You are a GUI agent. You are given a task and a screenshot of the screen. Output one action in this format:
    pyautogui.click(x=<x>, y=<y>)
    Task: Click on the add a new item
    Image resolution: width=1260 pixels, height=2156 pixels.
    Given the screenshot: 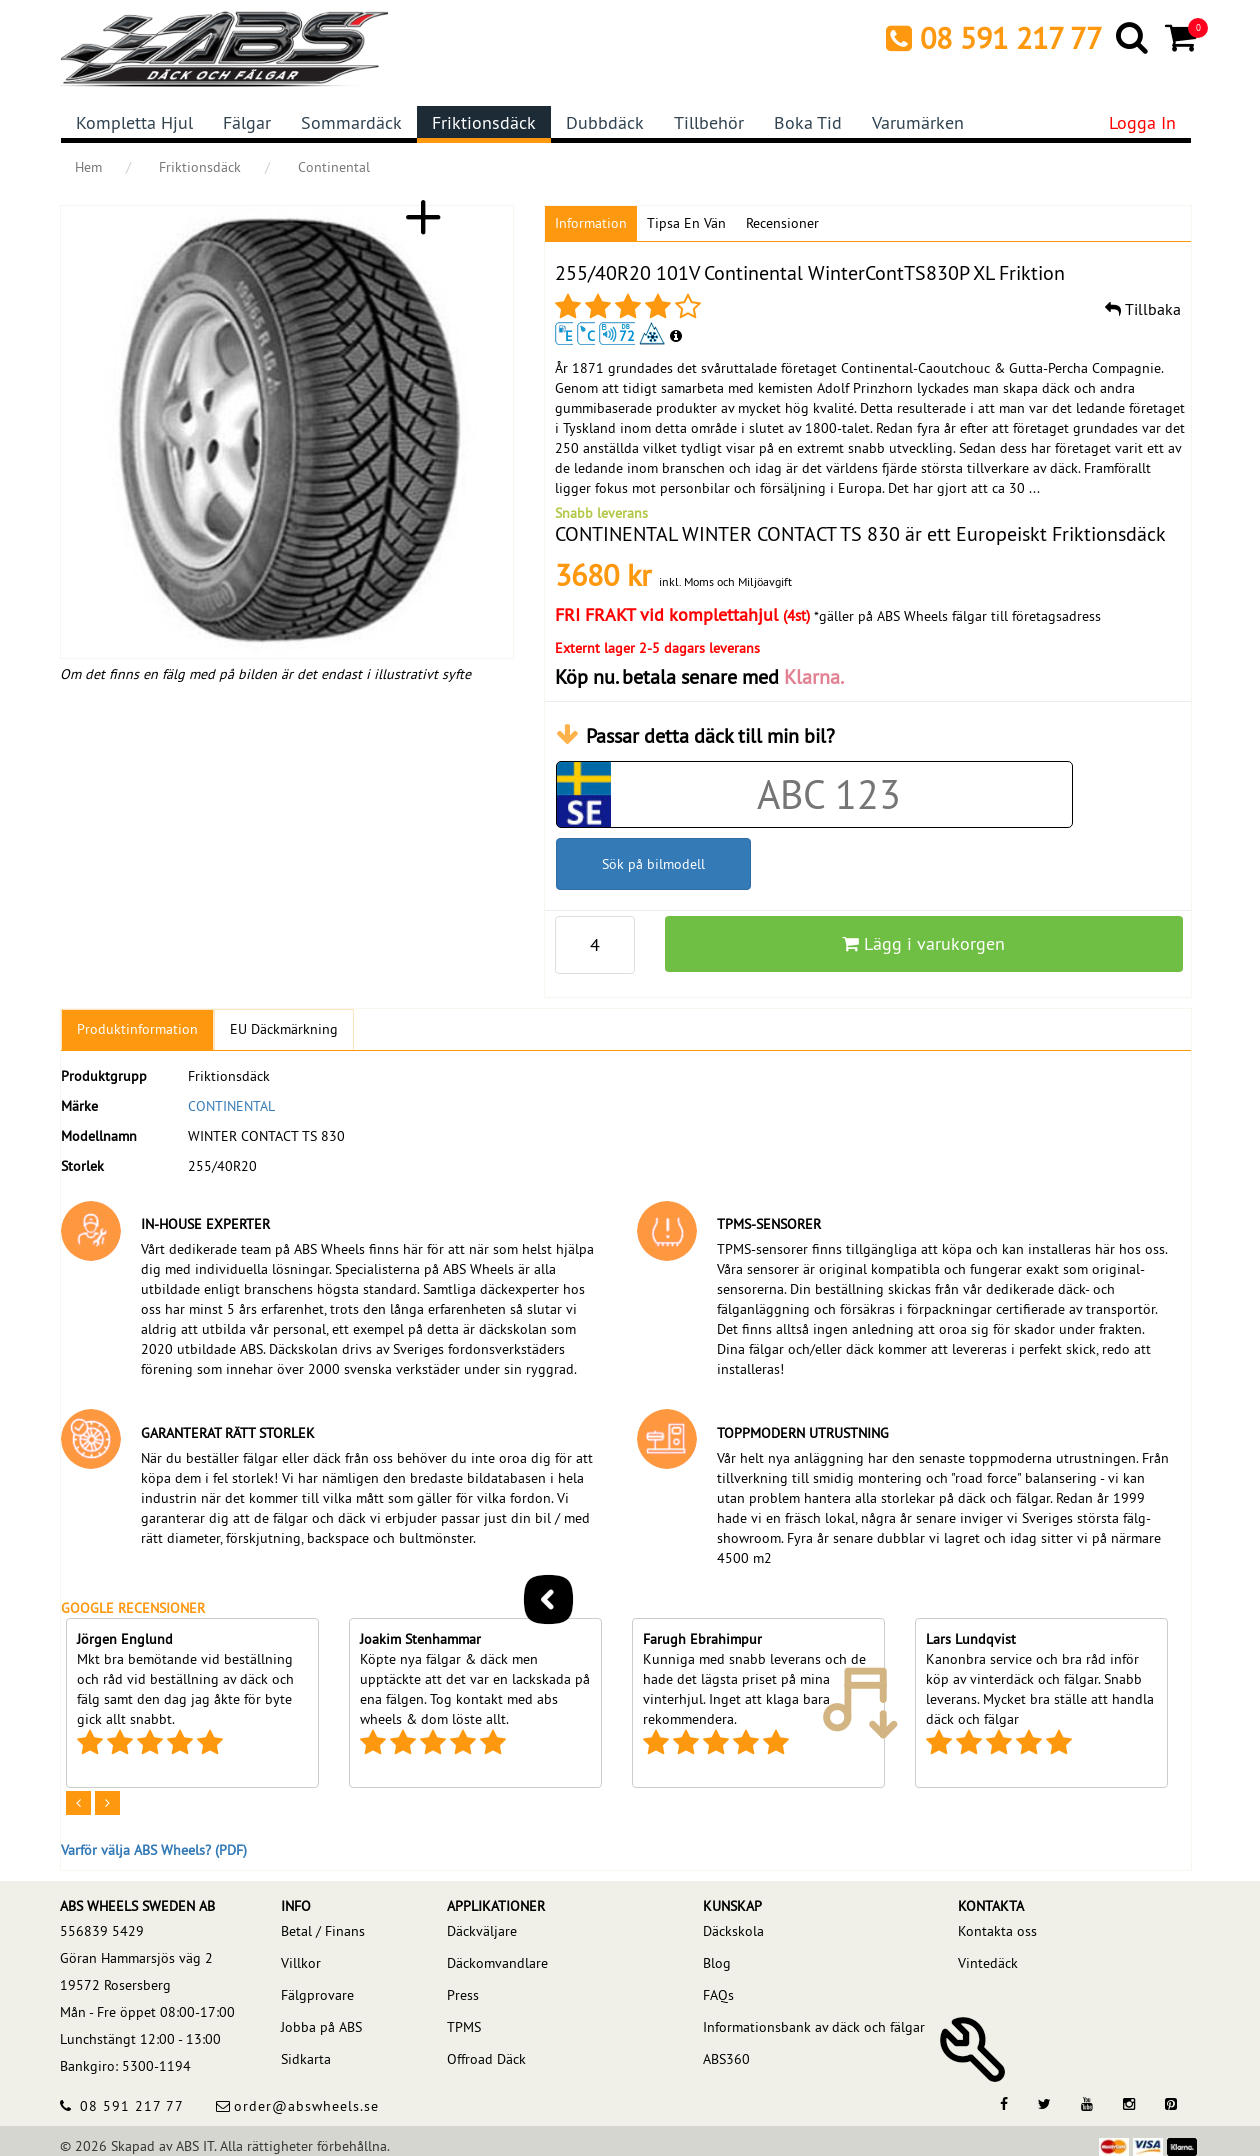 What is the action you would take?
    pyautogui.click(x=424, y=218)
    